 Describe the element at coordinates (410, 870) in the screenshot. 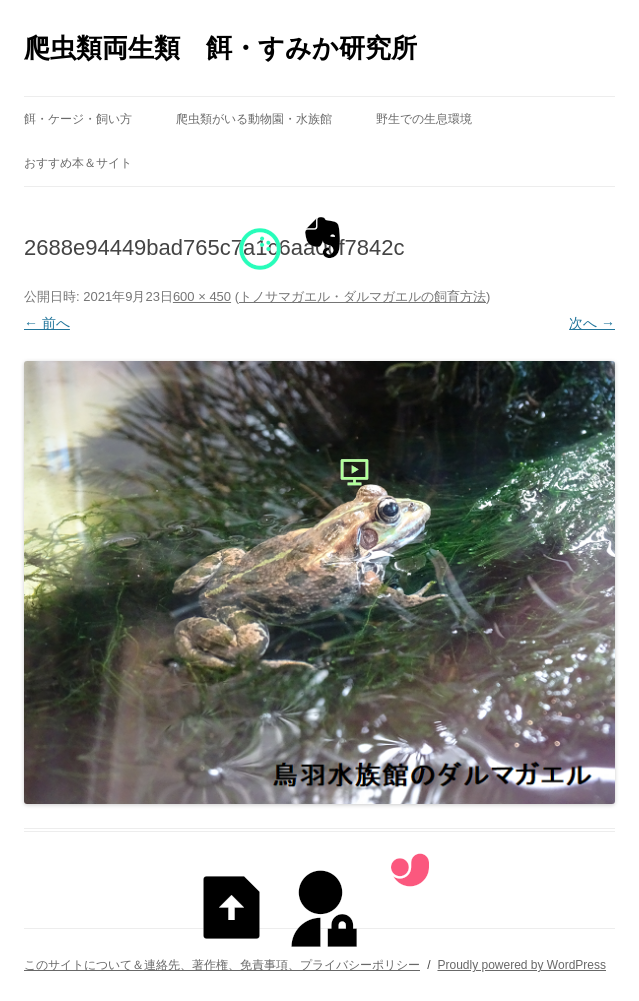

I see `ultralytics company logo` at that location.